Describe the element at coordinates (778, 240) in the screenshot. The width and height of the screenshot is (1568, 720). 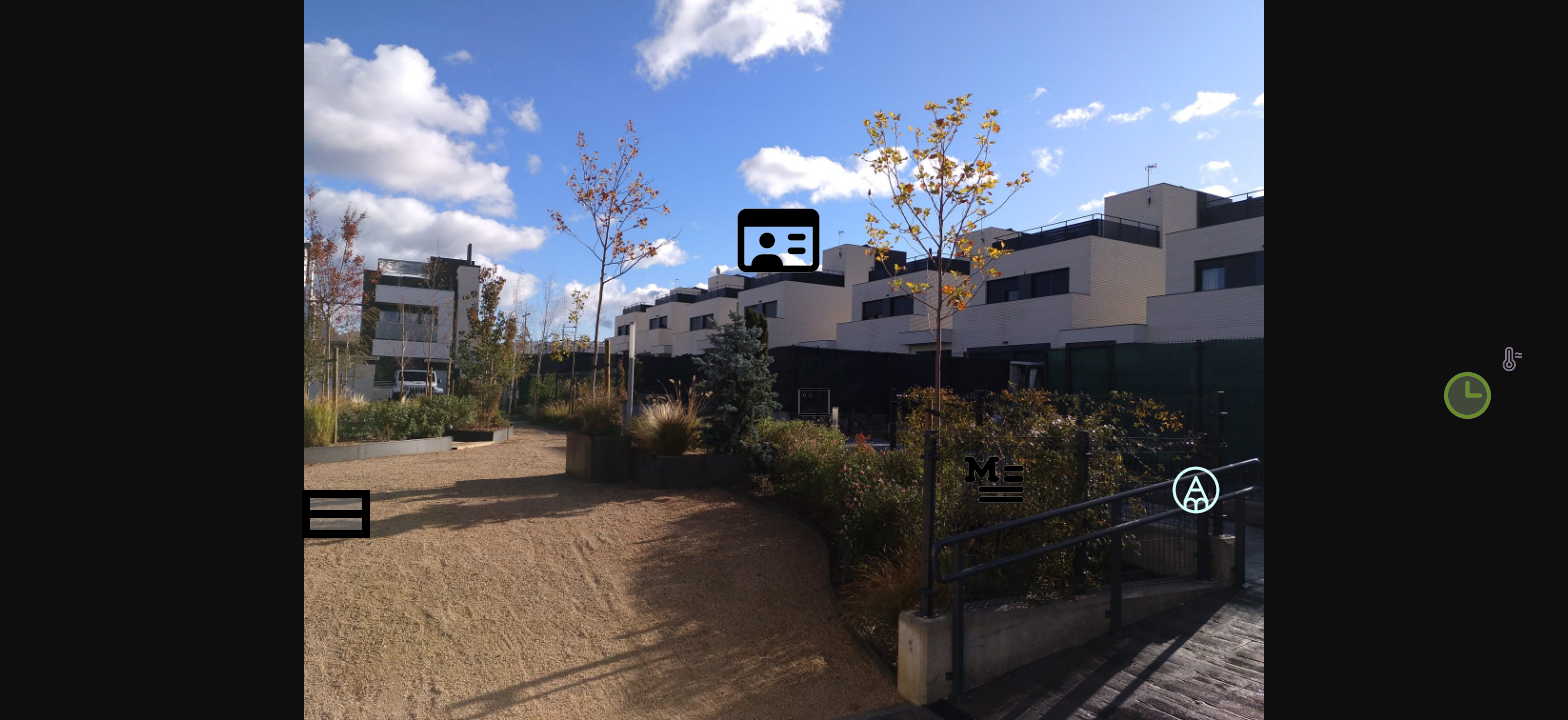
I see `view your profile or identification details` at that location.